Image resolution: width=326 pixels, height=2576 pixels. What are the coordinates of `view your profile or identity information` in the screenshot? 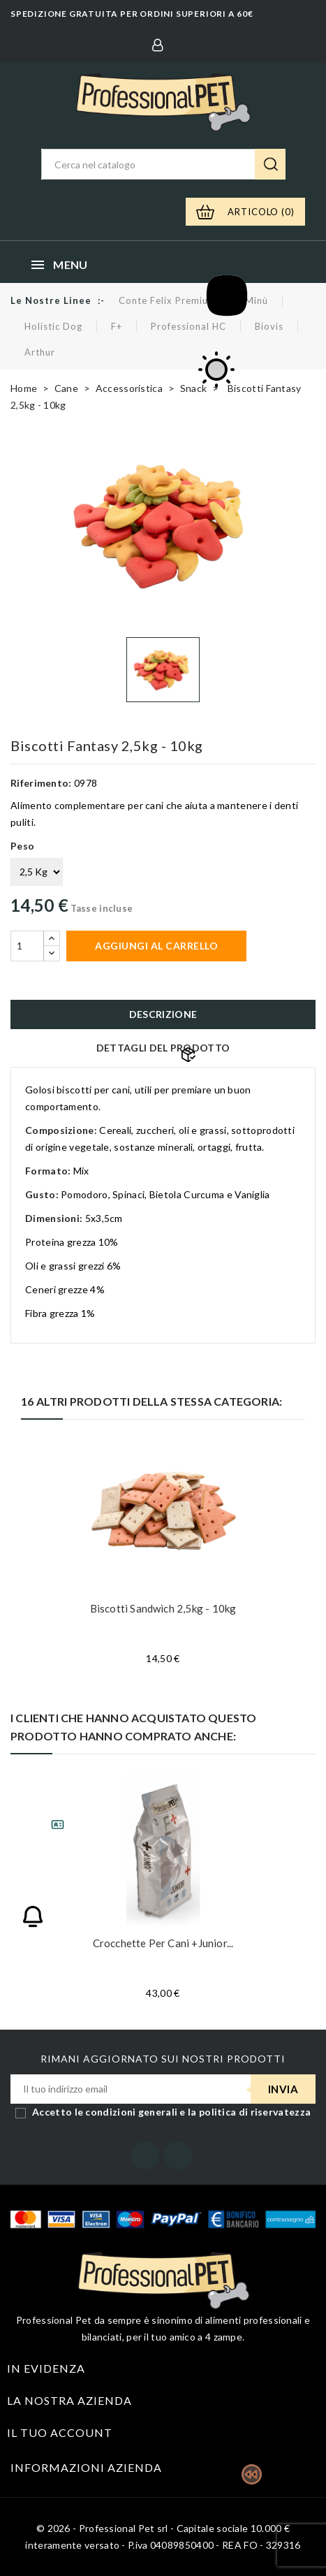 It's located at (57, 1824).